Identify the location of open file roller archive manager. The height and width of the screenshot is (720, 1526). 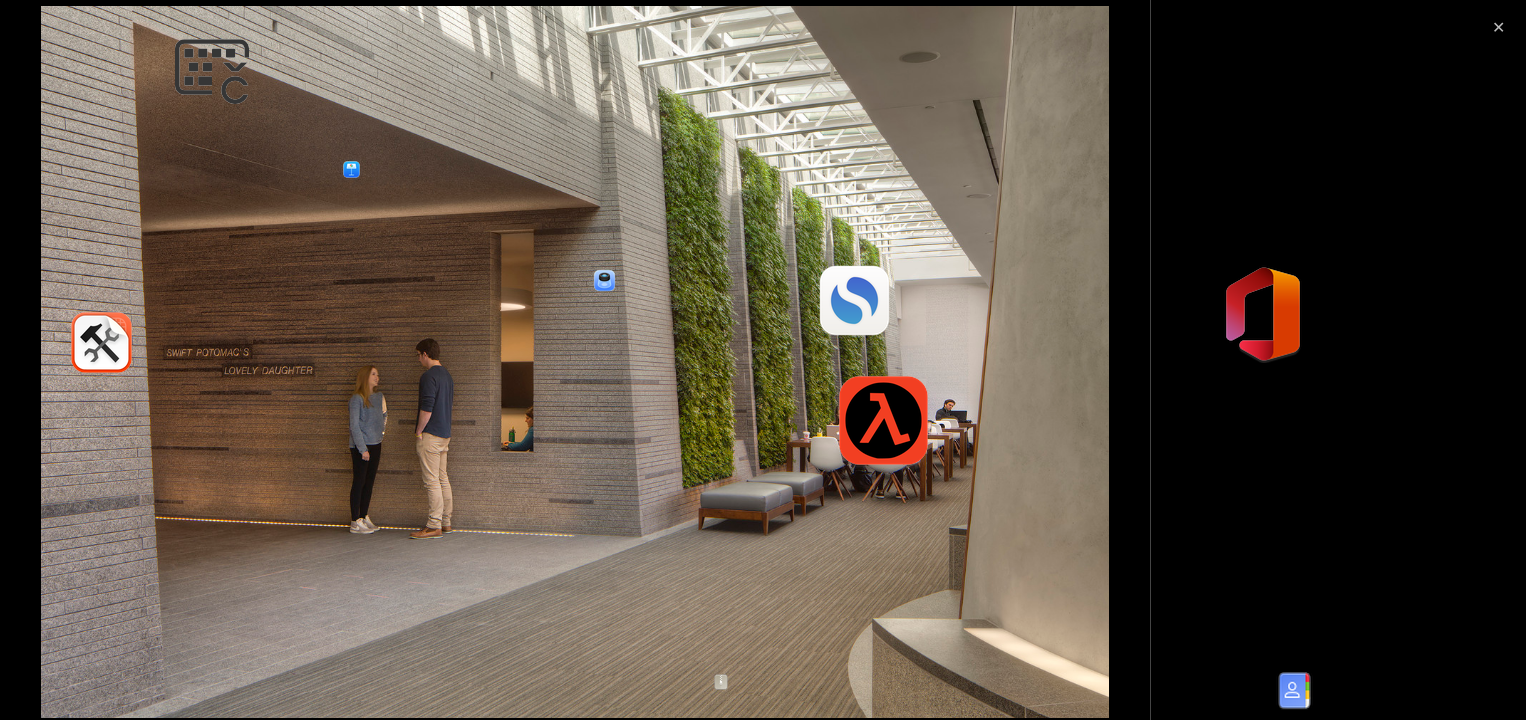
(721, 682).